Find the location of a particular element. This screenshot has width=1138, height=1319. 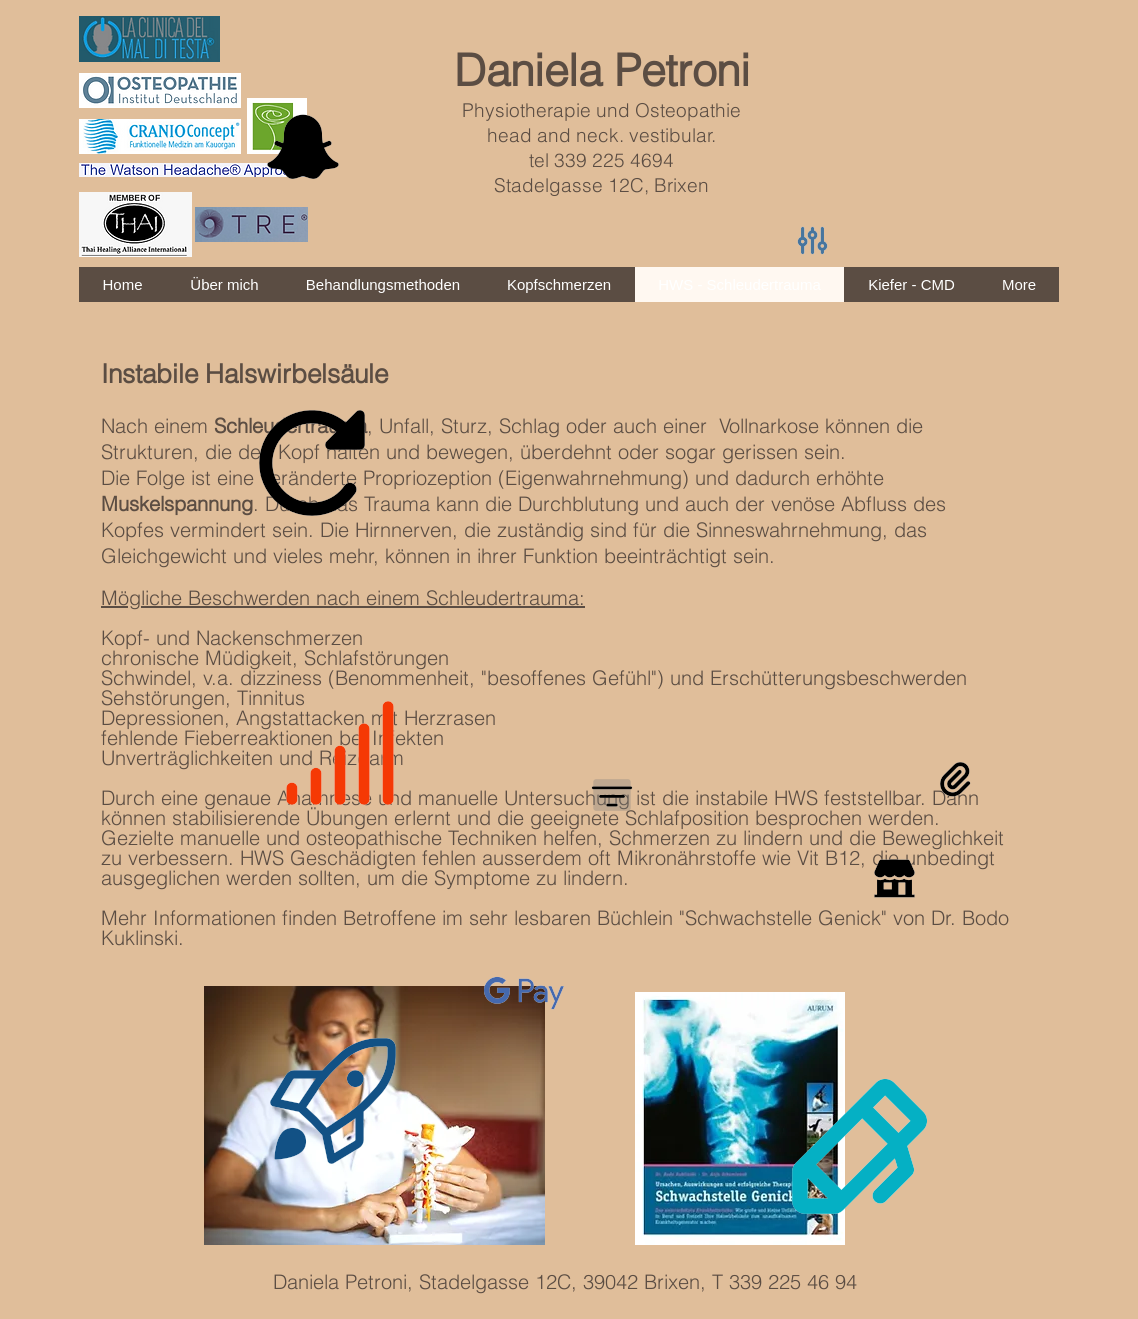

redo the last undone action is located at coordinates (312, 463).